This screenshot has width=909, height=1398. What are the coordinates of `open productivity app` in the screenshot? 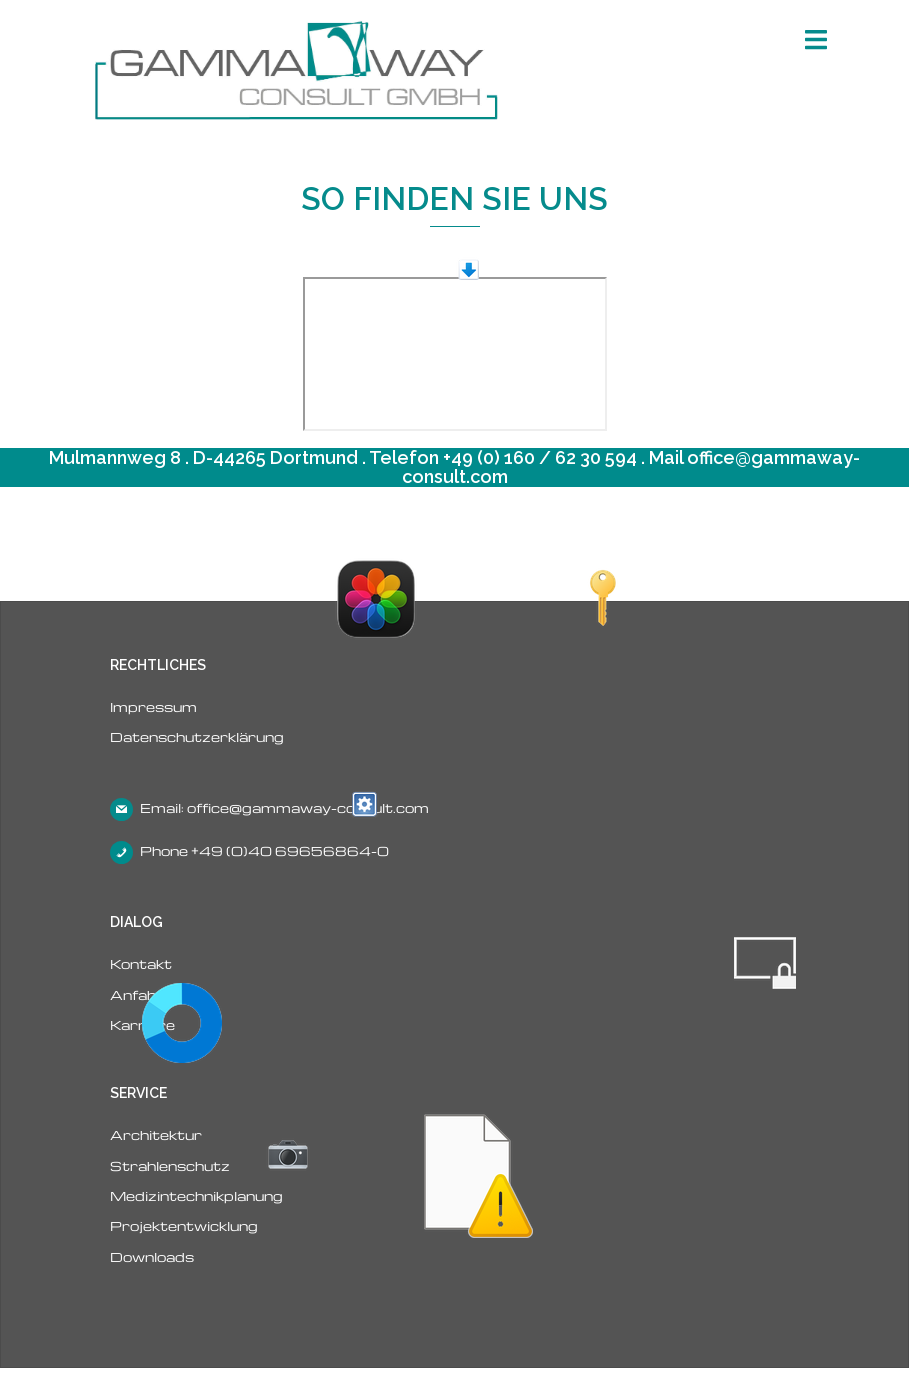 It's located at (182, 1023).